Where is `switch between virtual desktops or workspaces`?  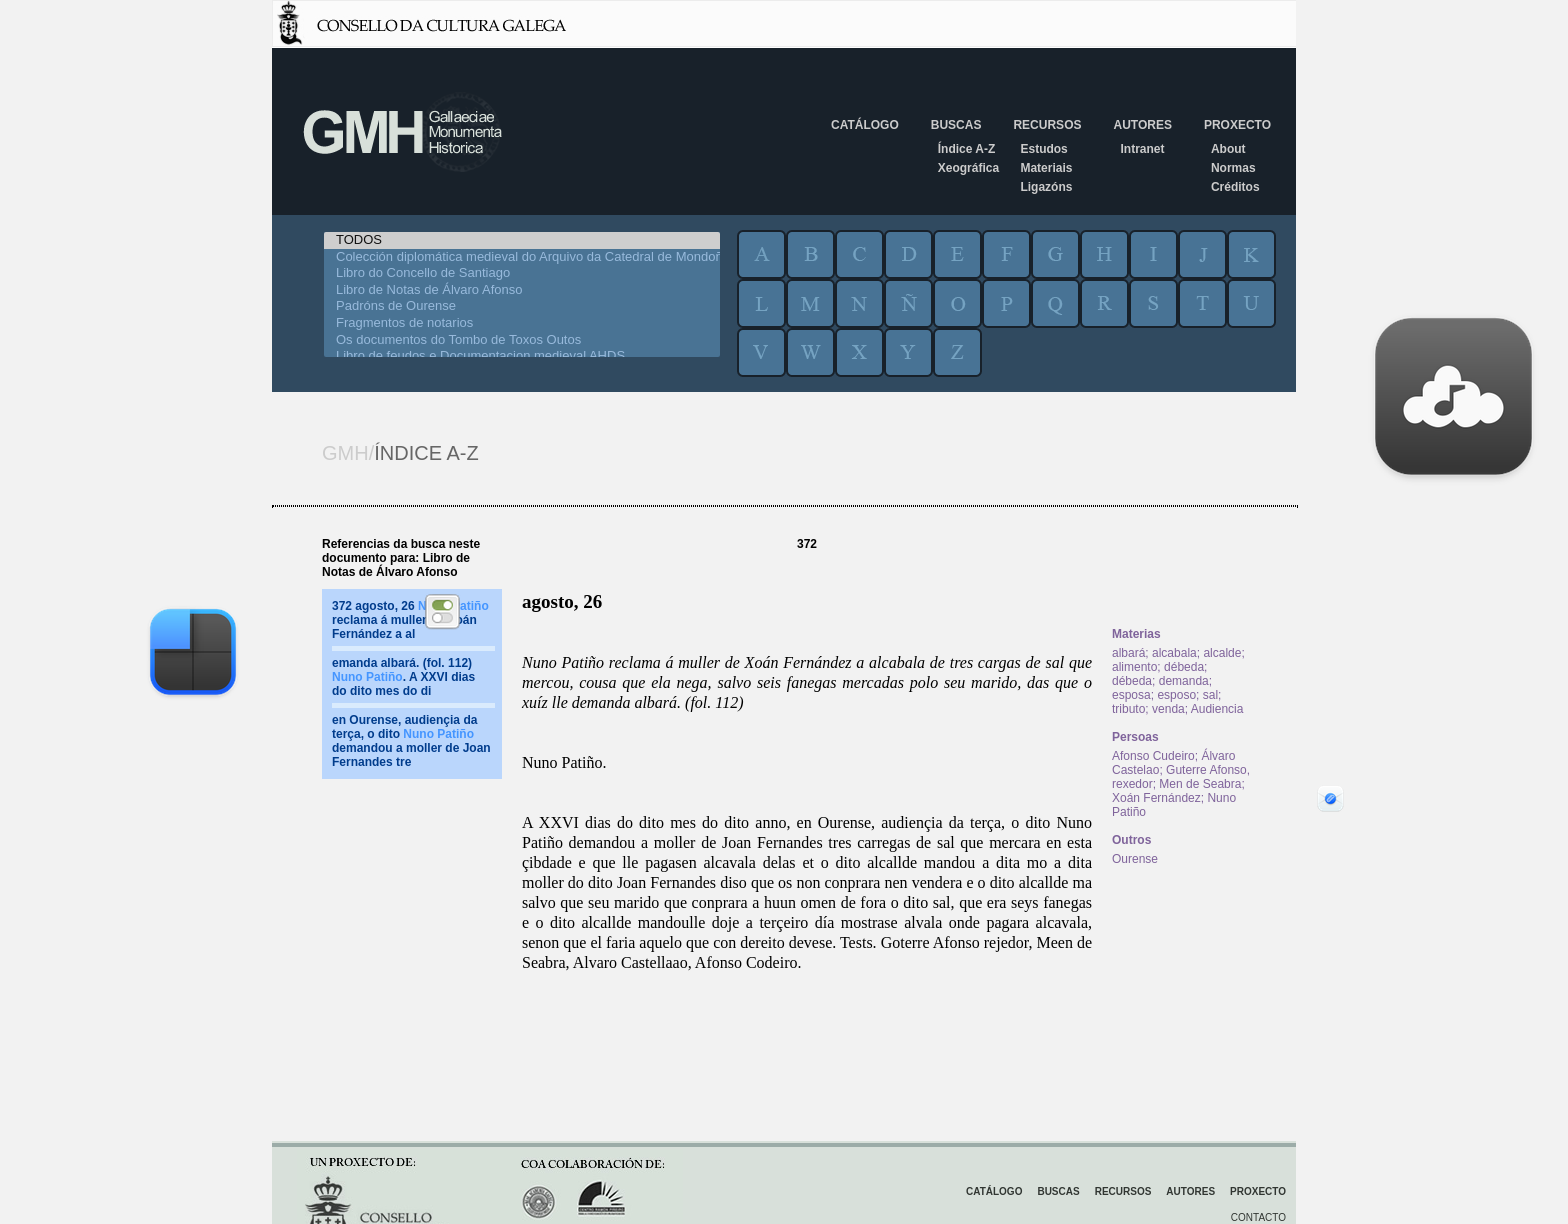
switch between virtual desktops or workspaces is located at coordinates (193, 652).